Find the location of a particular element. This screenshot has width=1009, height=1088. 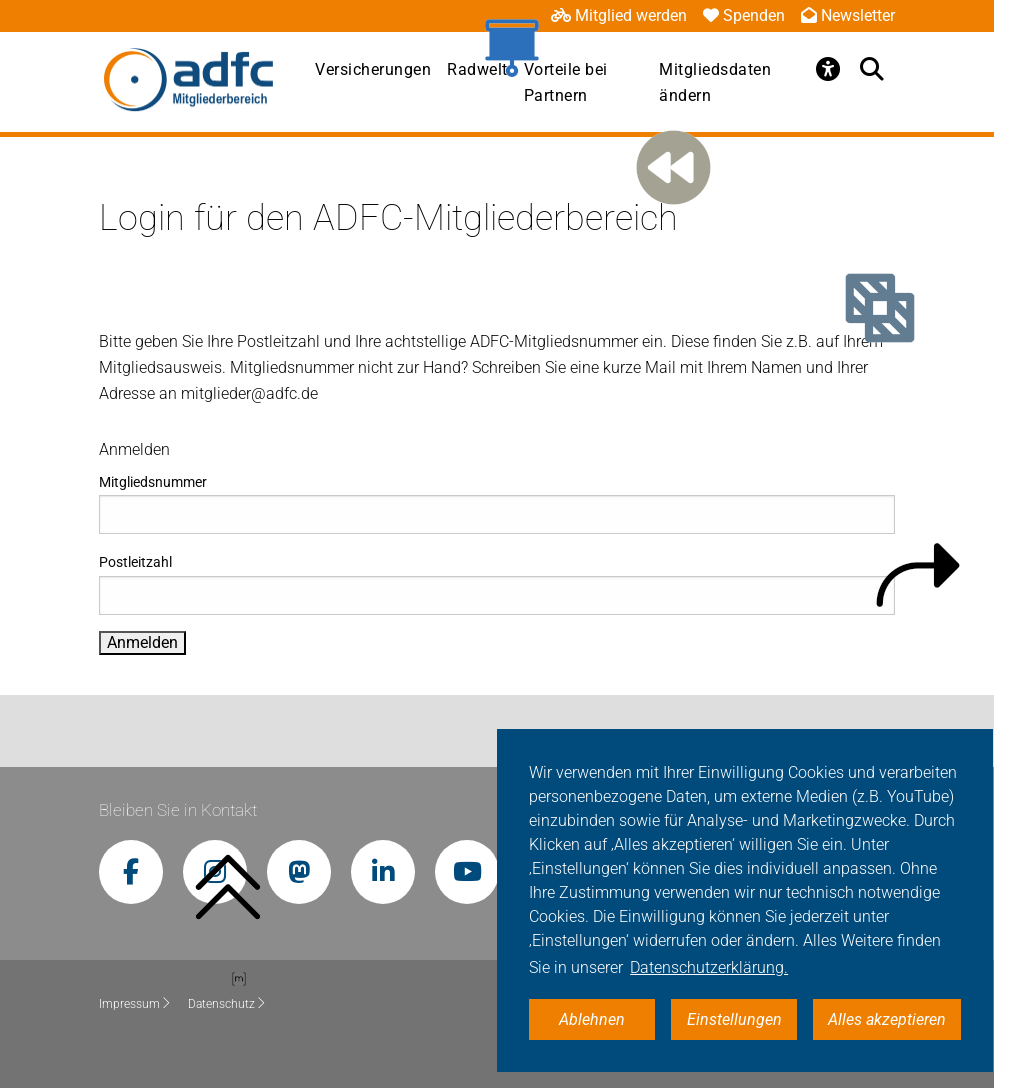

scroll to top of page is located at coordinates (228, 890).